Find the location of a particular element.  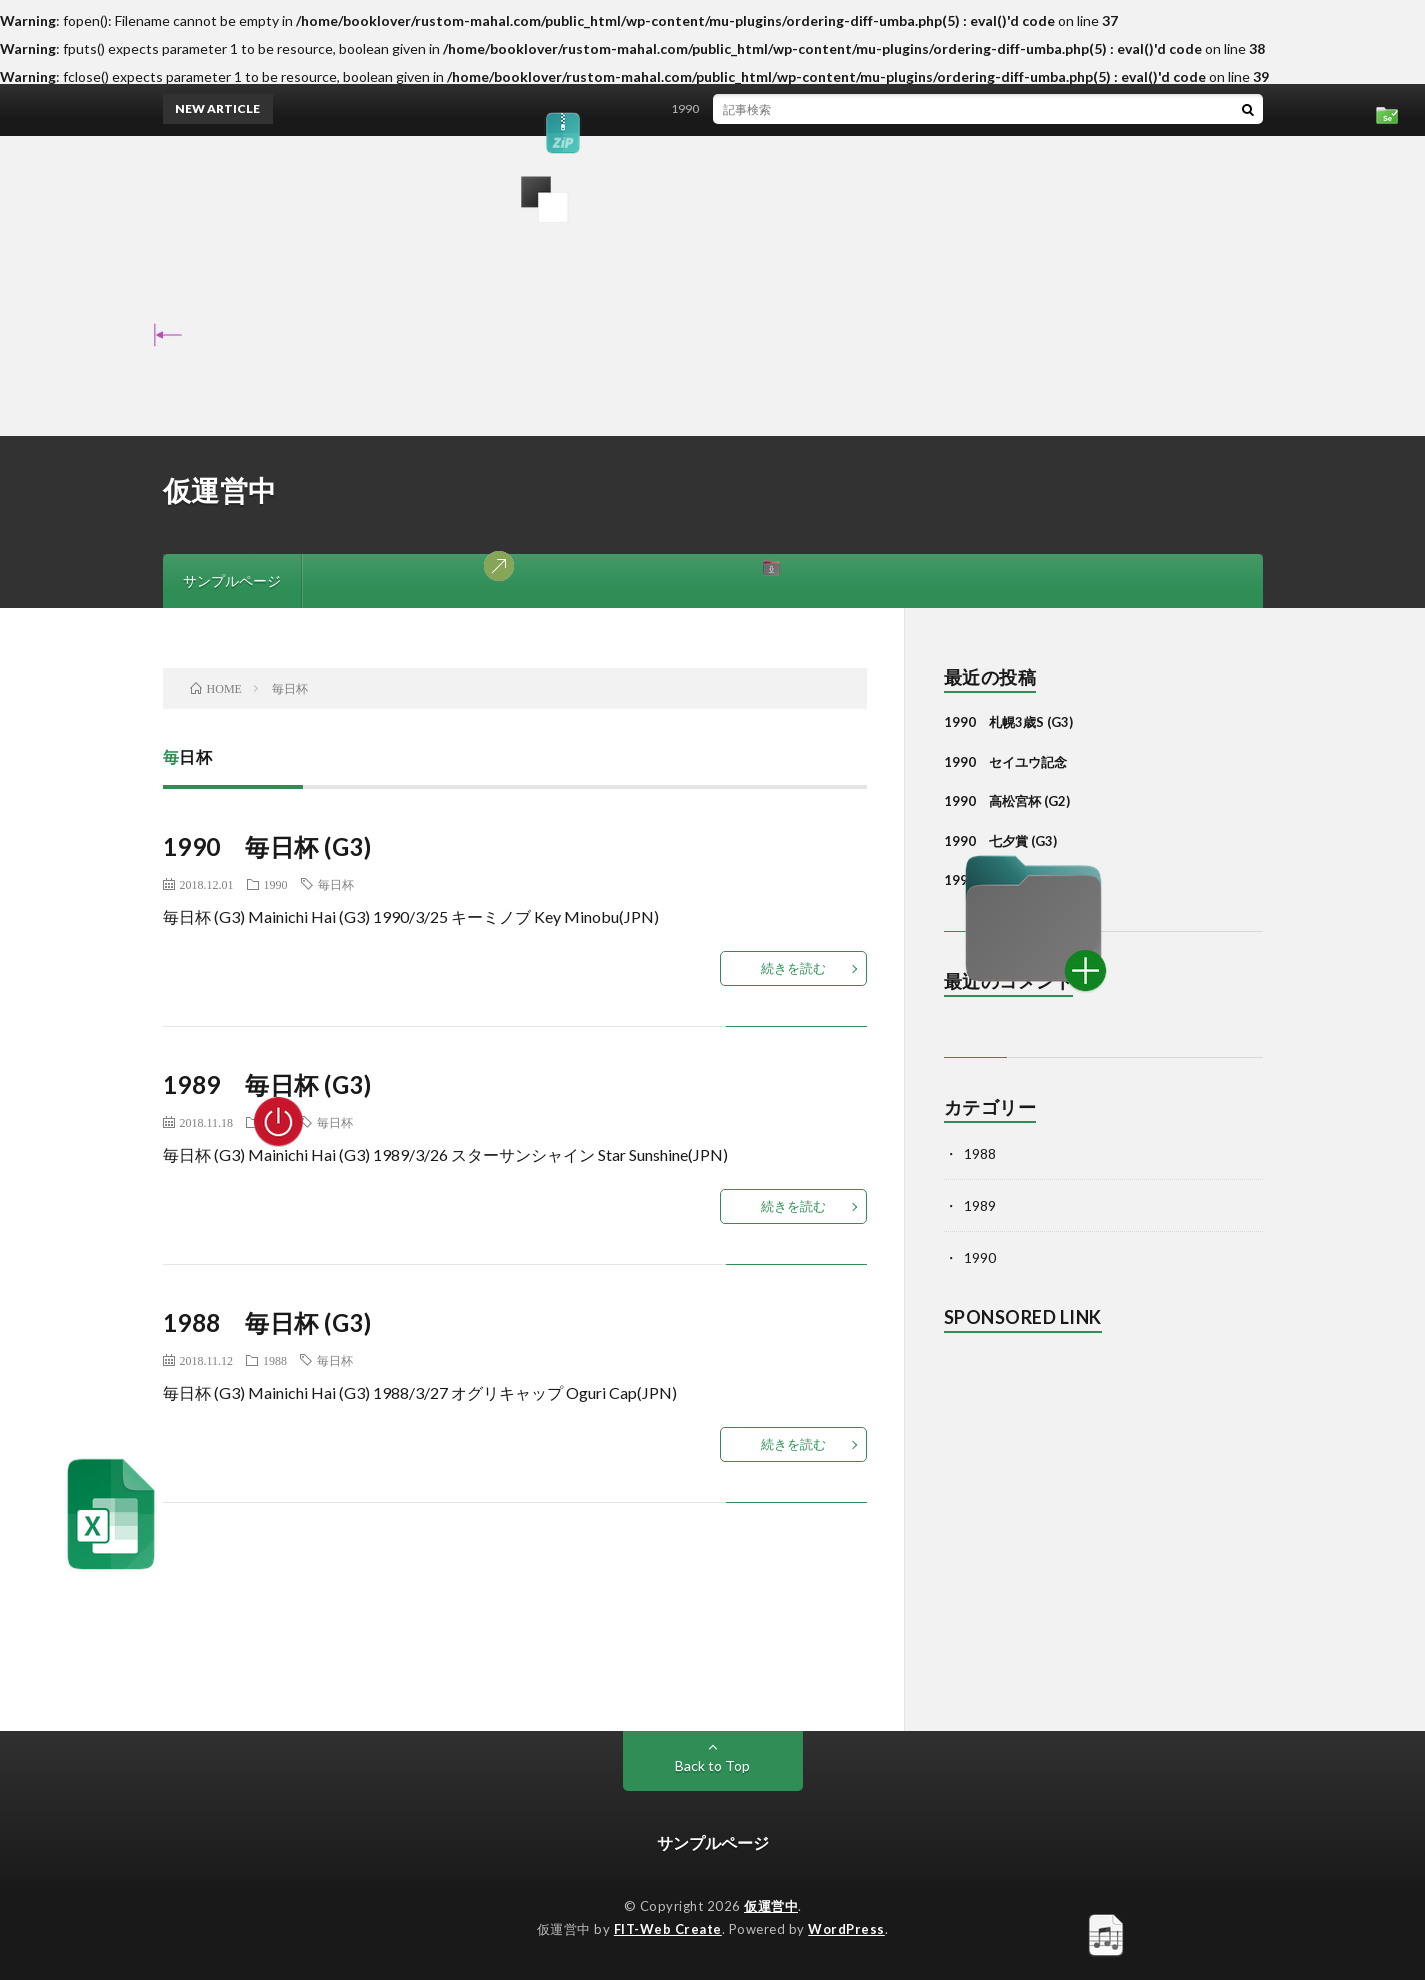

open a microsoft excel spreadsheet file is located at coordinates (111, 1514).